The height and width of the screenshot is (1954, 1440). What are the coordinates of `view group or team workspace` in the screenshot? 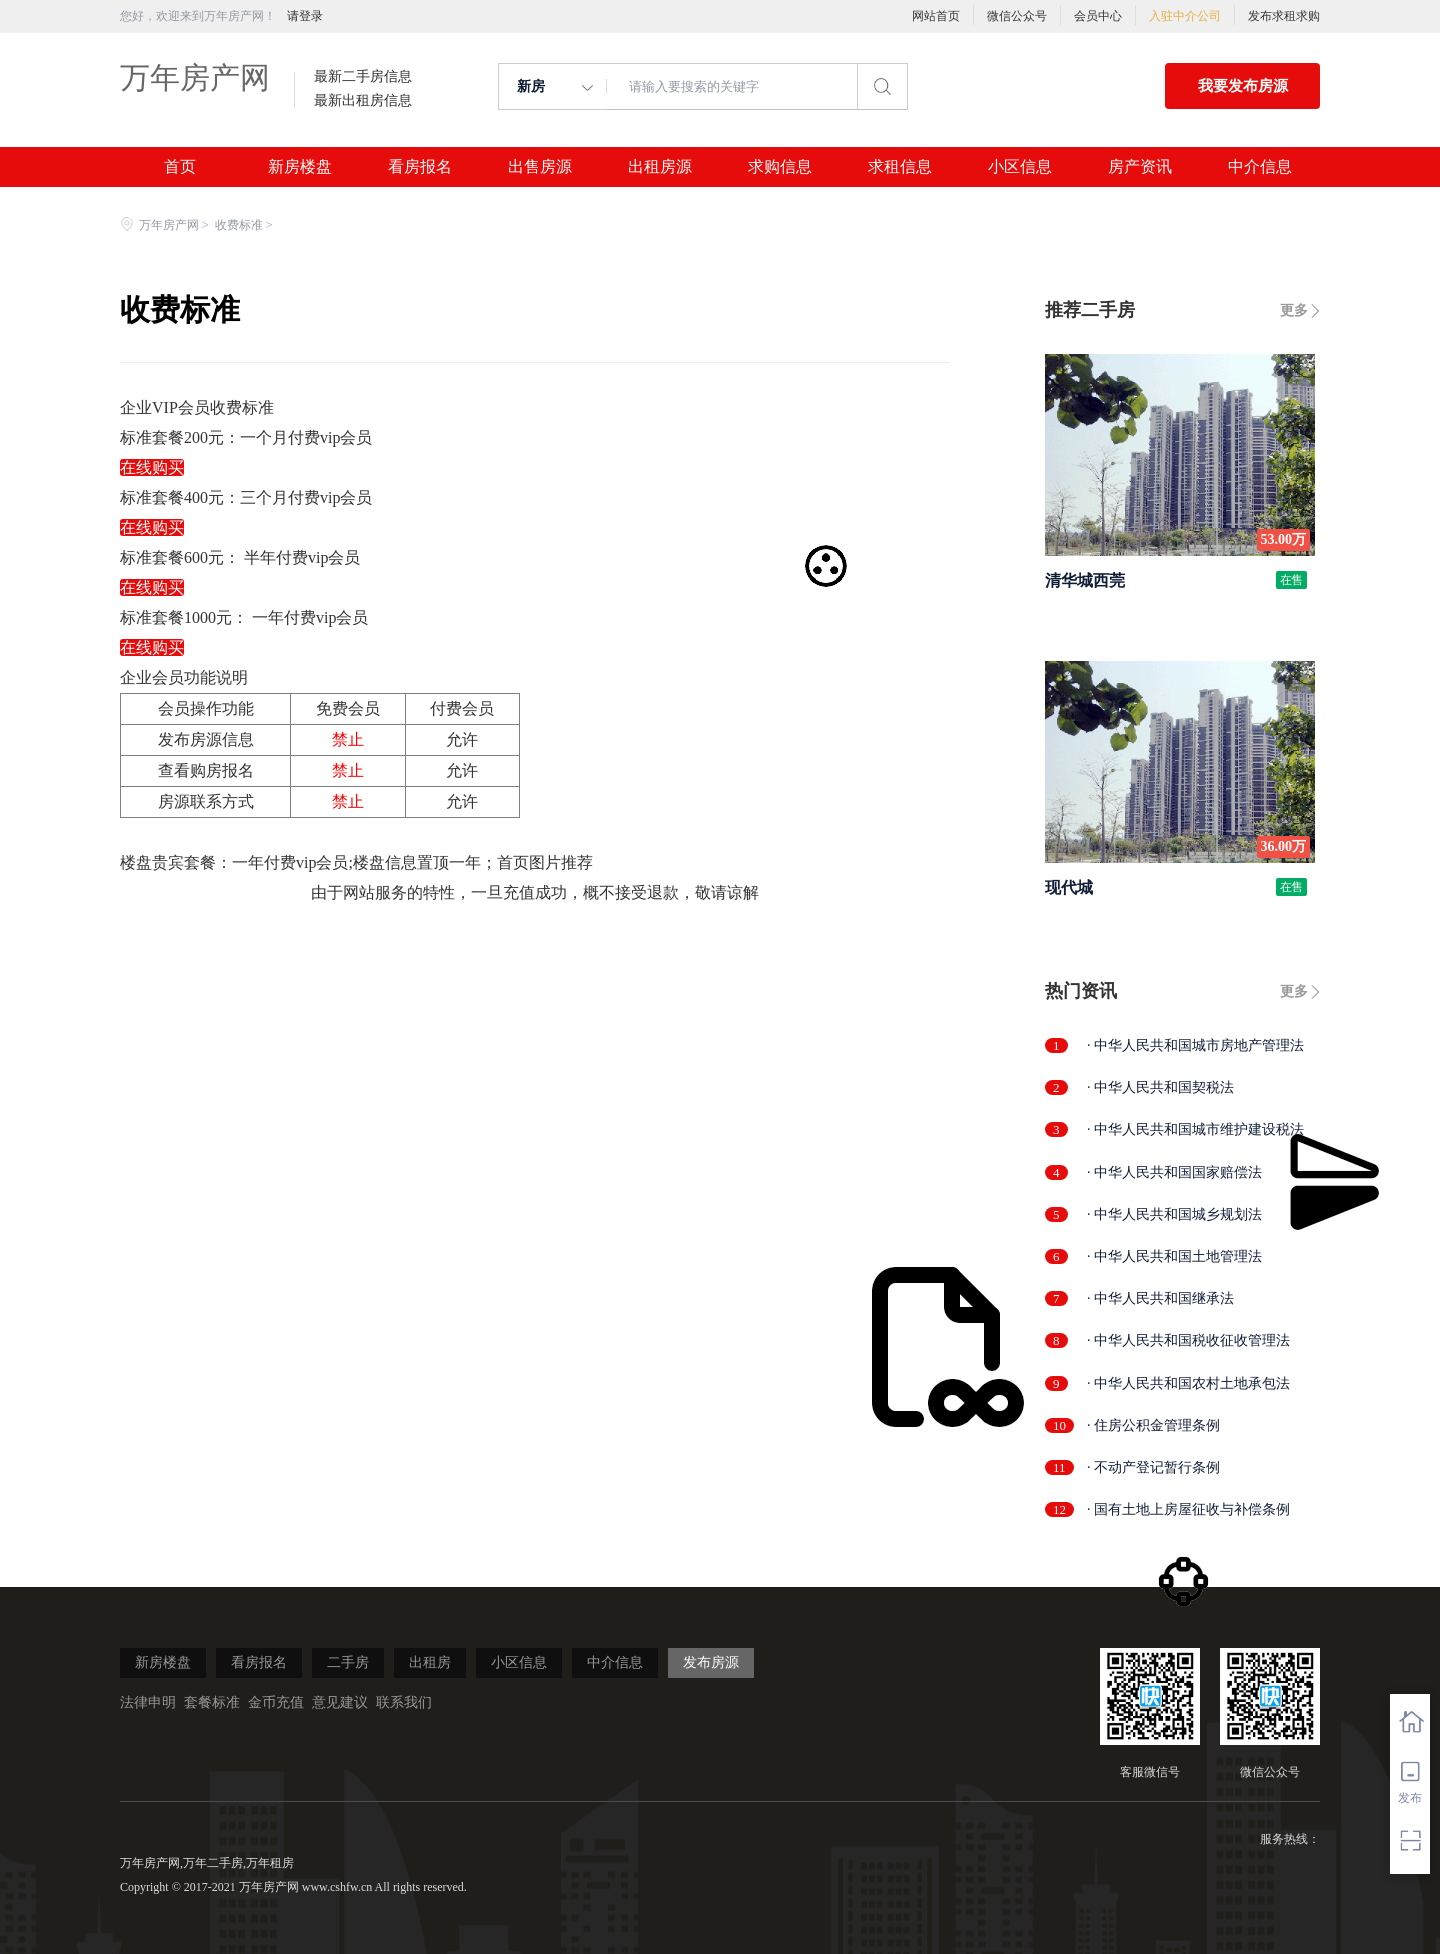 It's located at (826, 566).